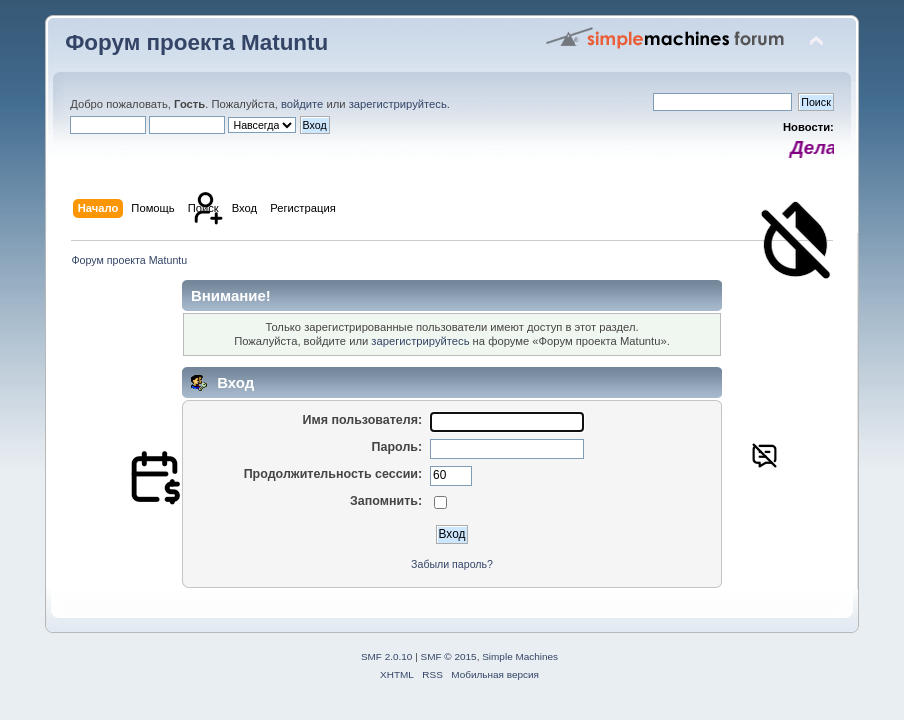  I want to click on messaging is disabled or unavailable, so click(764, 455).